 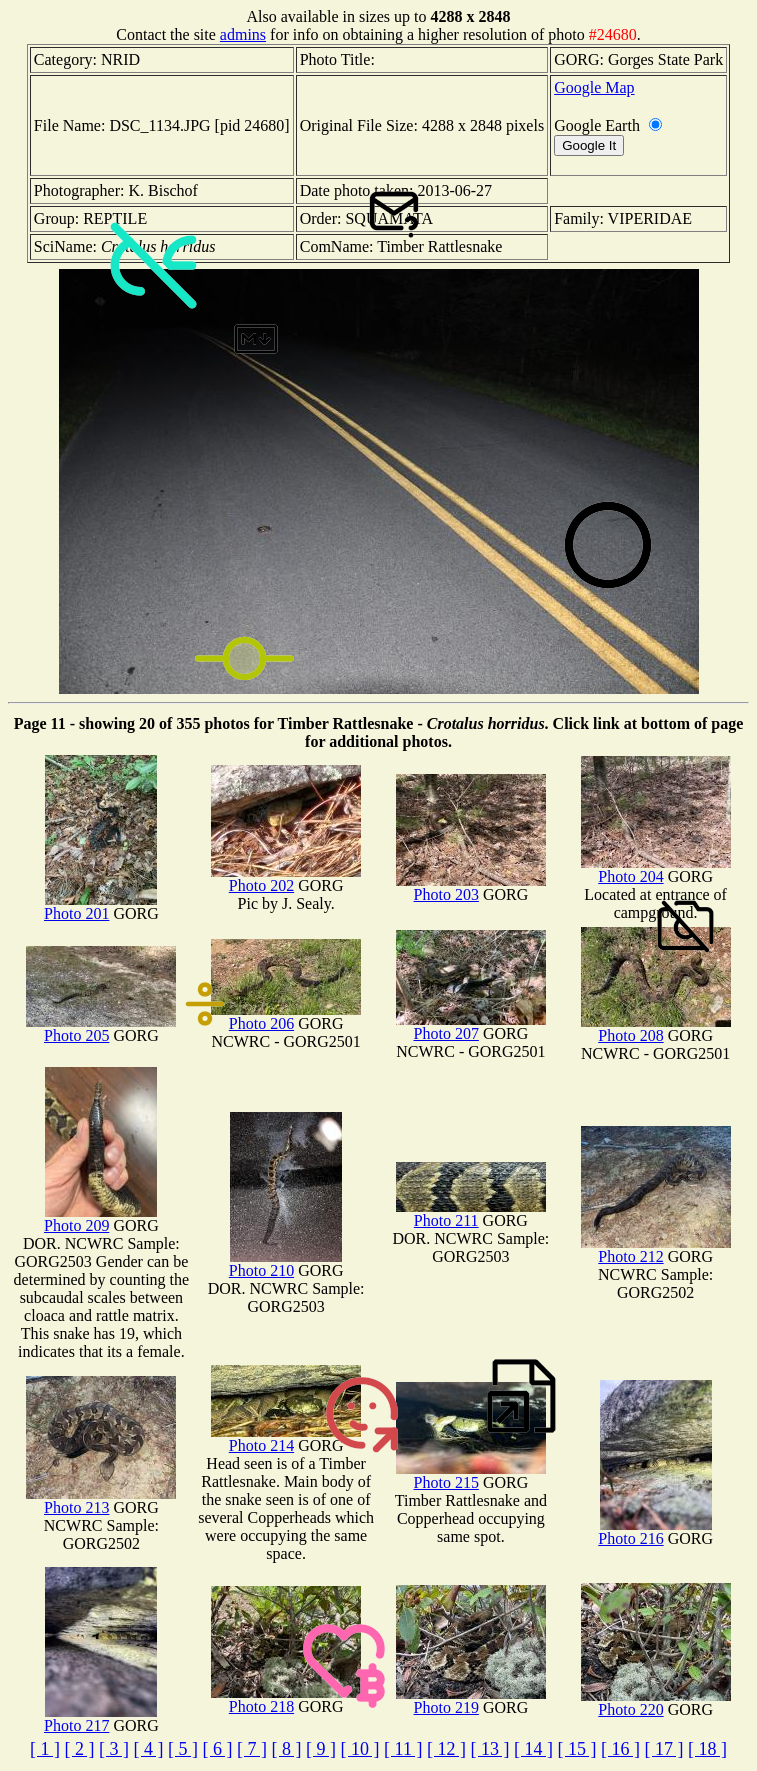 What do you see at coordinates (524, 1396) in the screenshot?
I see `create a symbolic link to this file` at bounding box center [524, 1396].